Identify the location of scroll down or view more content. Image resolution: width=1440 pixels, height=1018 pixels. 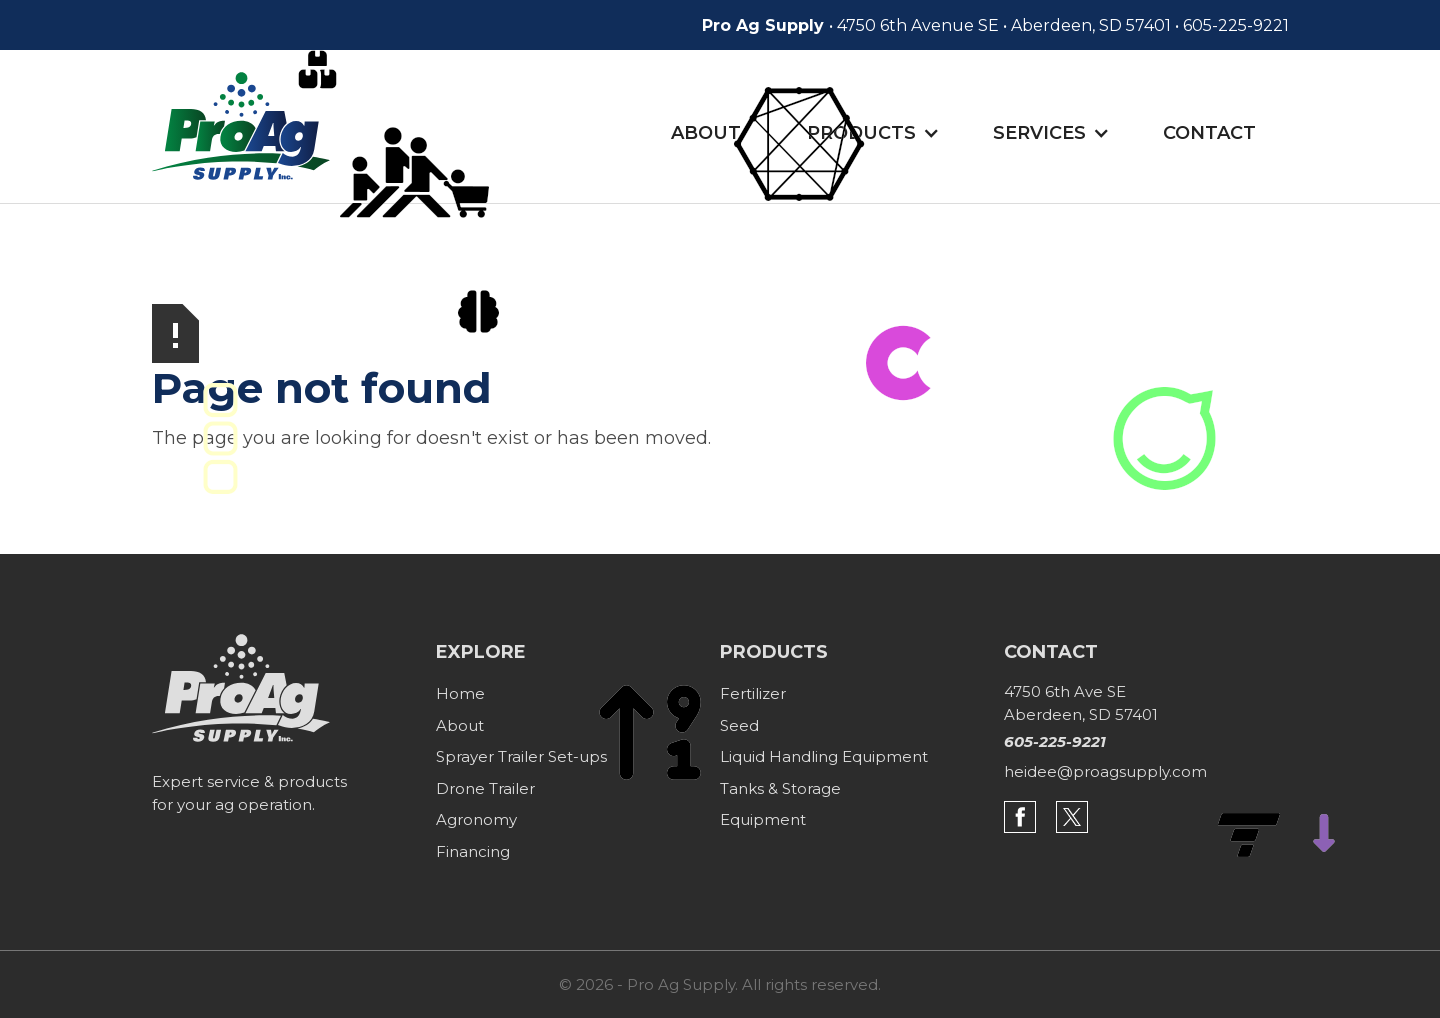
(1324, 833).